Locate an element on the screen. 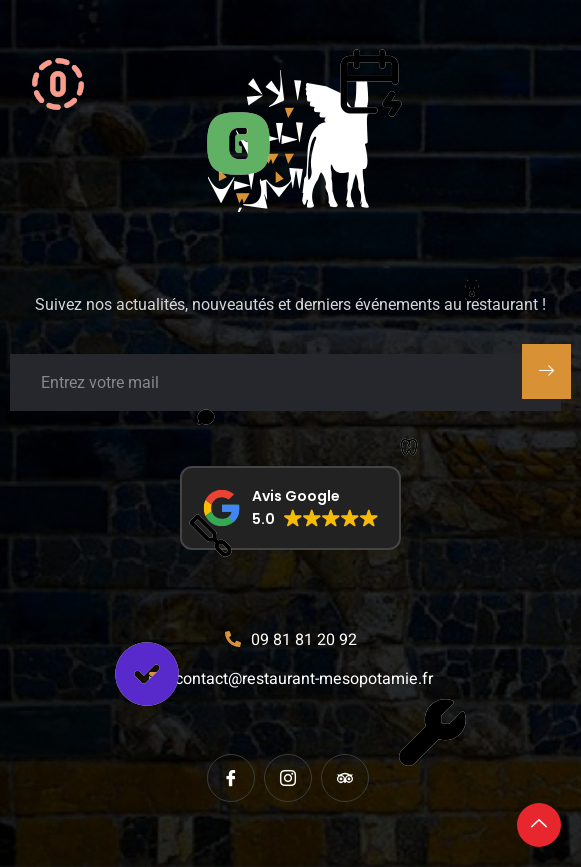 Image resolution: width=581 pixels, height=867 pixels. indicates a completed or successful action is located at coordinates (147, 674).